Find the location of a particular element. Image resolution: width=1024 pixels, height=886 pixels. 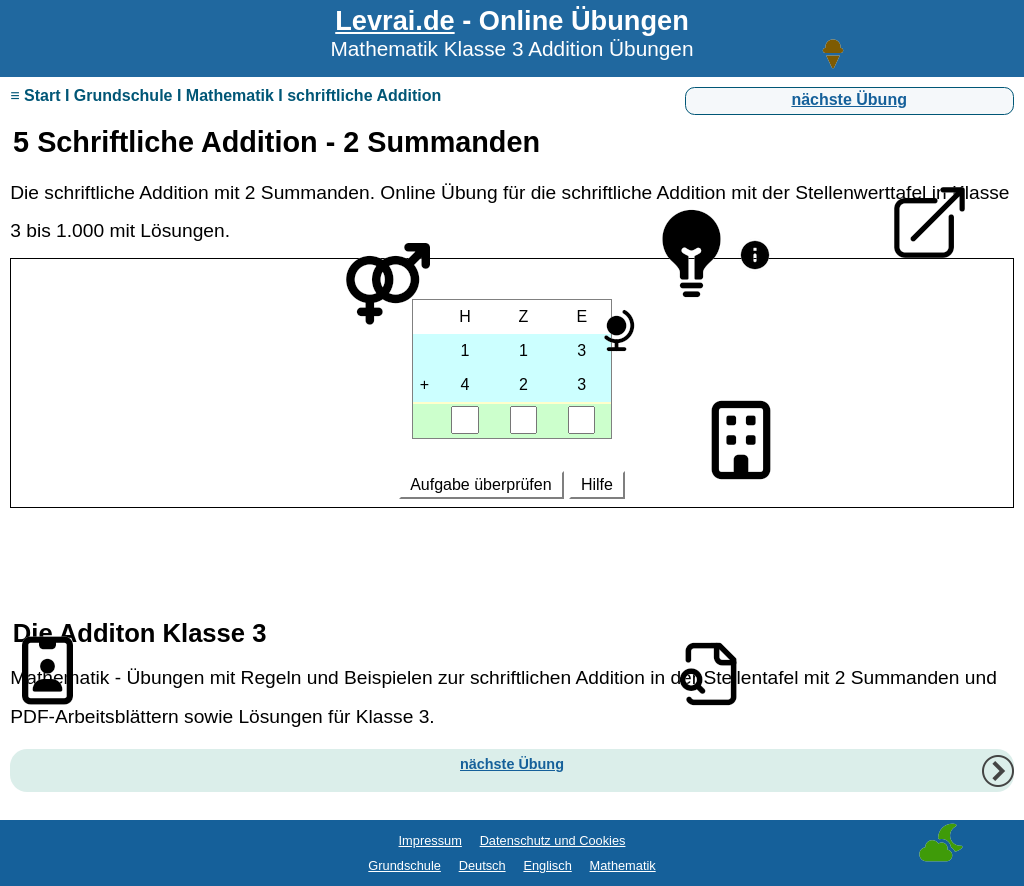

open link in a new tab or window is located at coordinates (929, 222).